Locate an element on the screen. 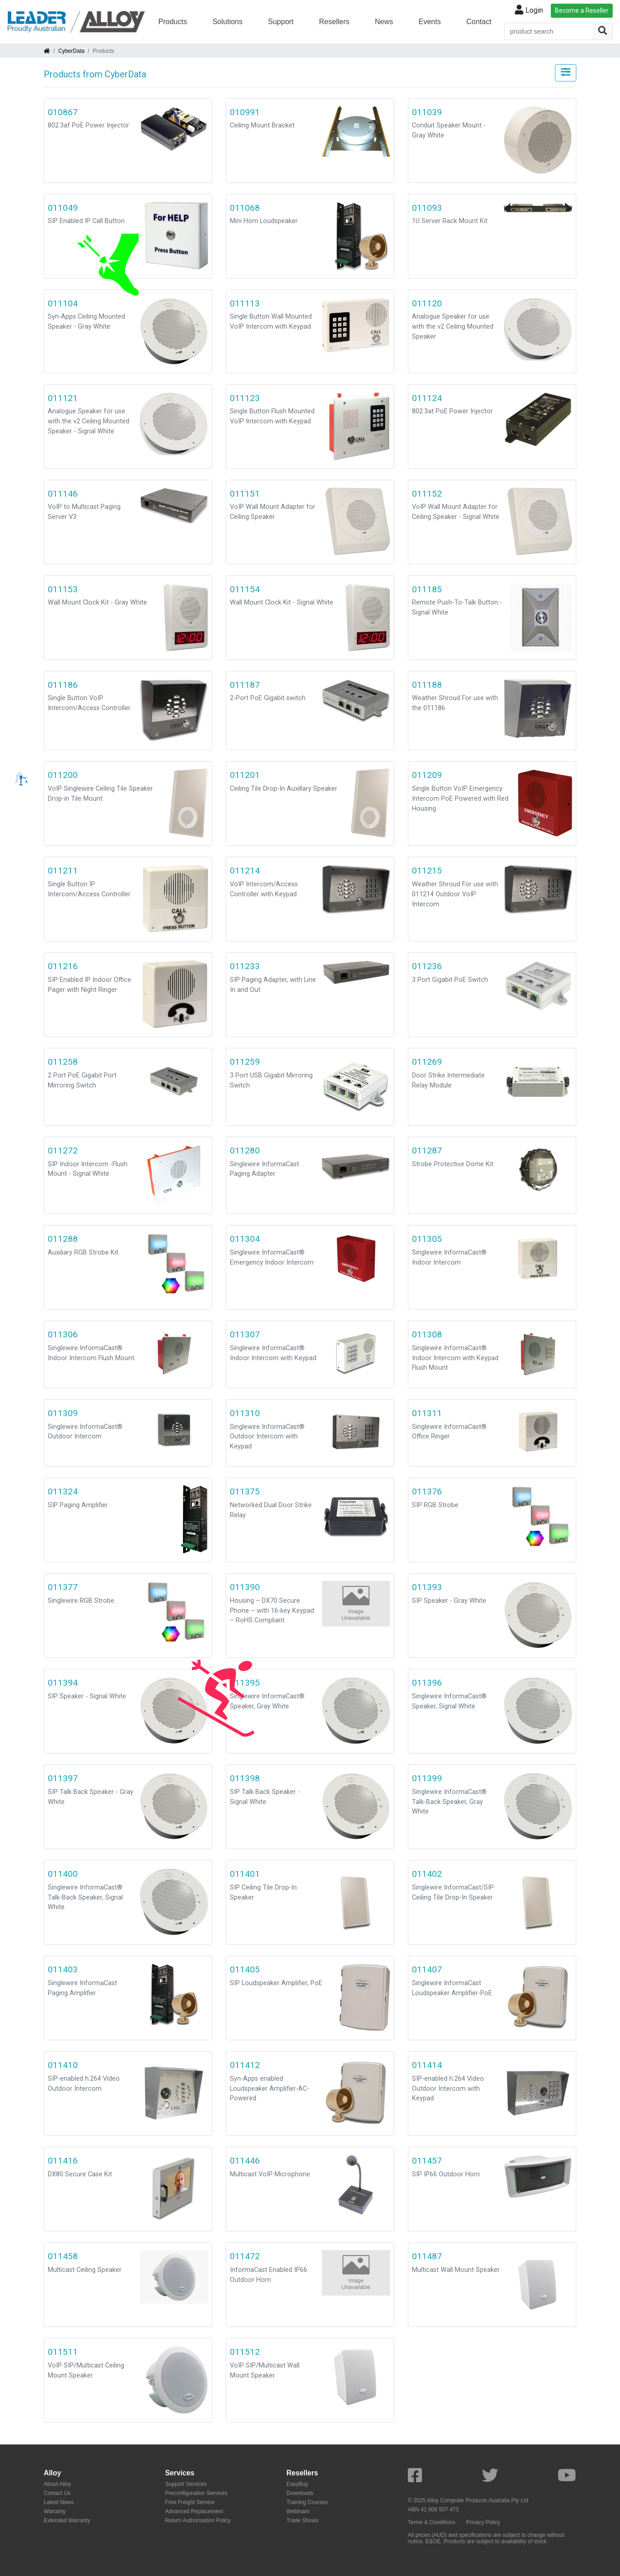 The width and height of the screenshot is (620, 2576). indicates a character's weakness or vulnerability is located at coordinates (107, 264).